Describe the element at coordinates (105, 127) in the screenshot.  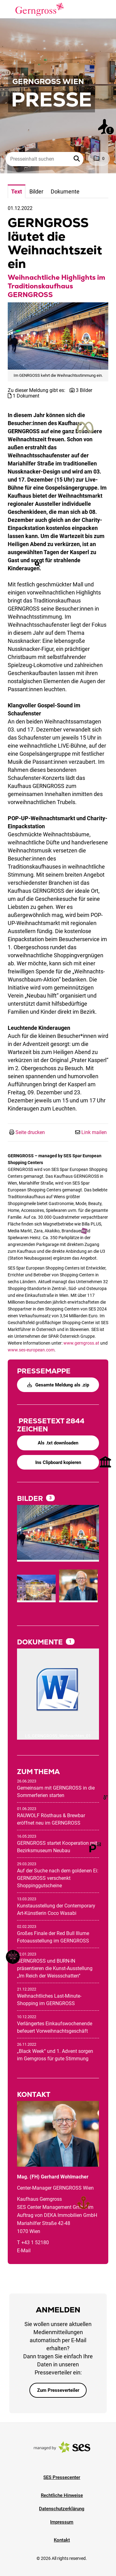
I see `flight alert or travel warning notification` at that location.